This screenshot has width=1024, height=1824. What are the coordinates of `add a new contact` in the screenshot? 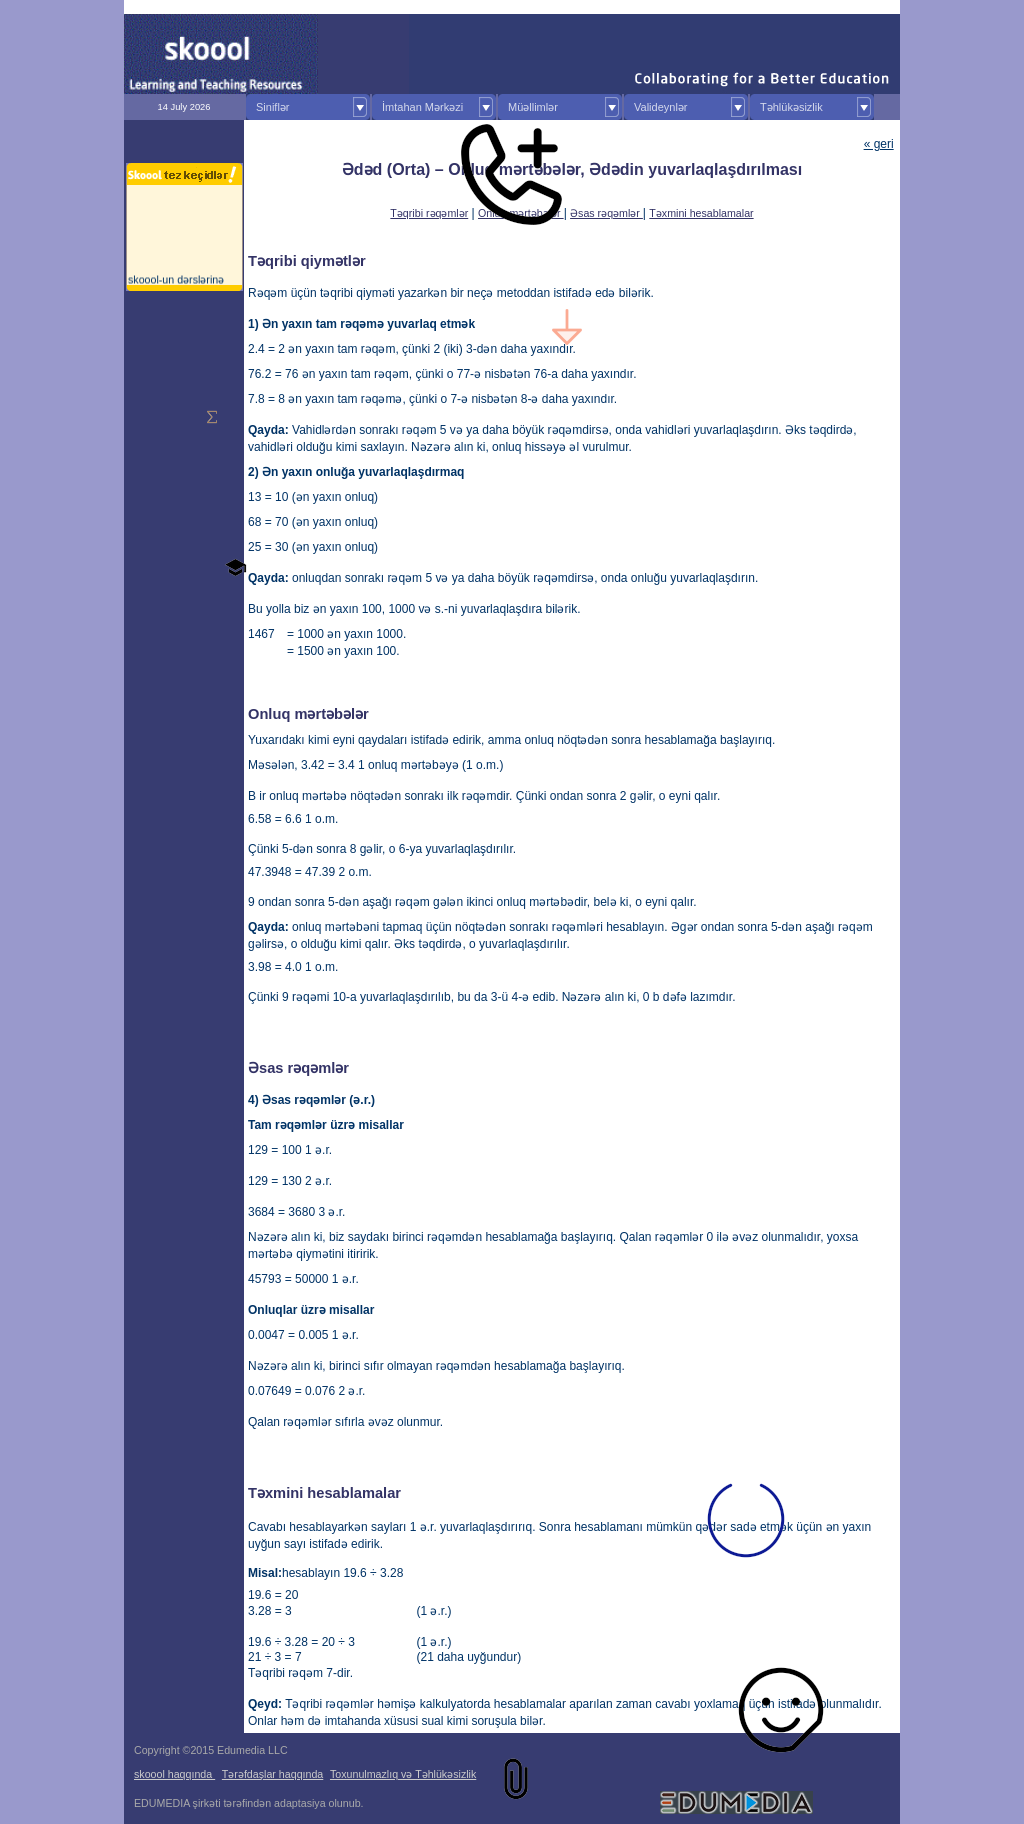 It's located at (513, 172).